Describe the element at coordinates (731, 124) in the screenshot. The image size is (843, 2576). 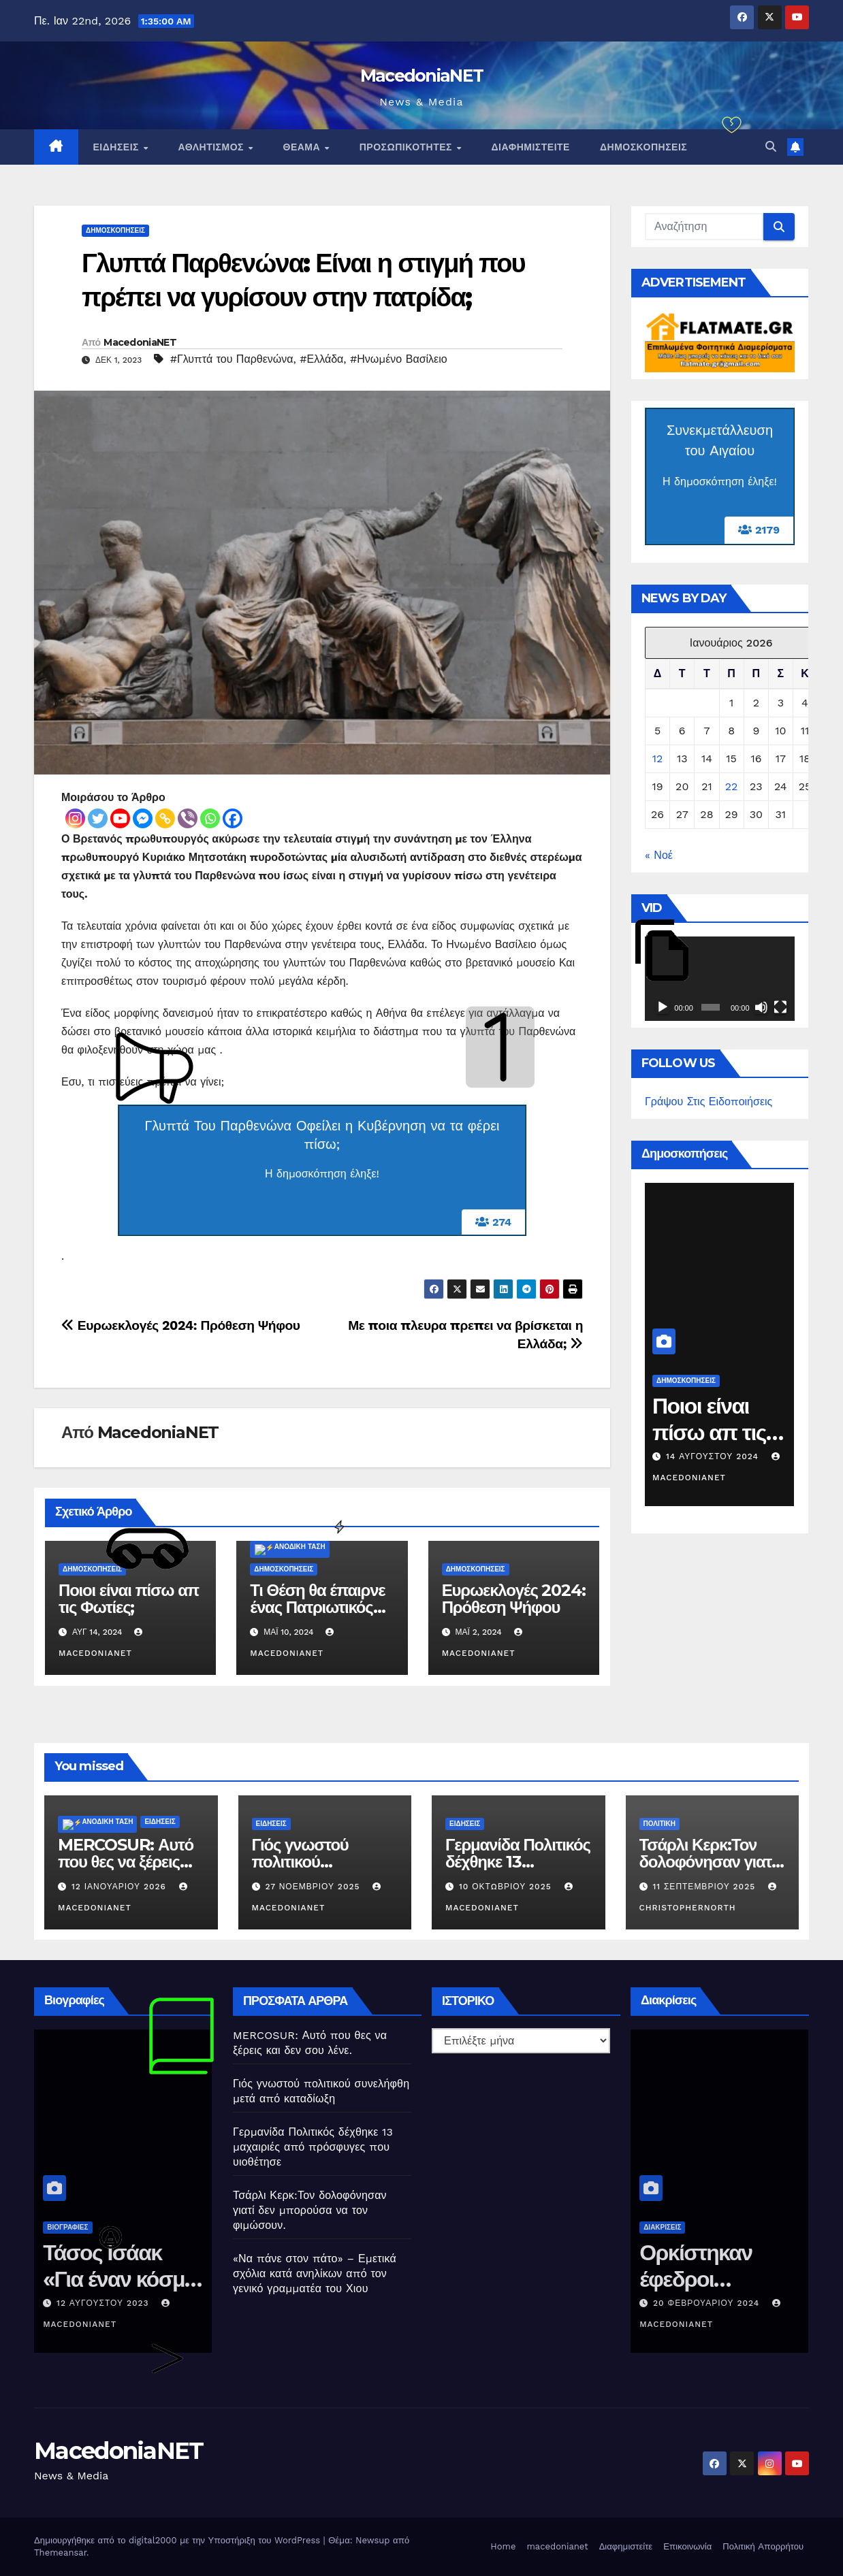
I see `unlike or remove from favorites` at that location.